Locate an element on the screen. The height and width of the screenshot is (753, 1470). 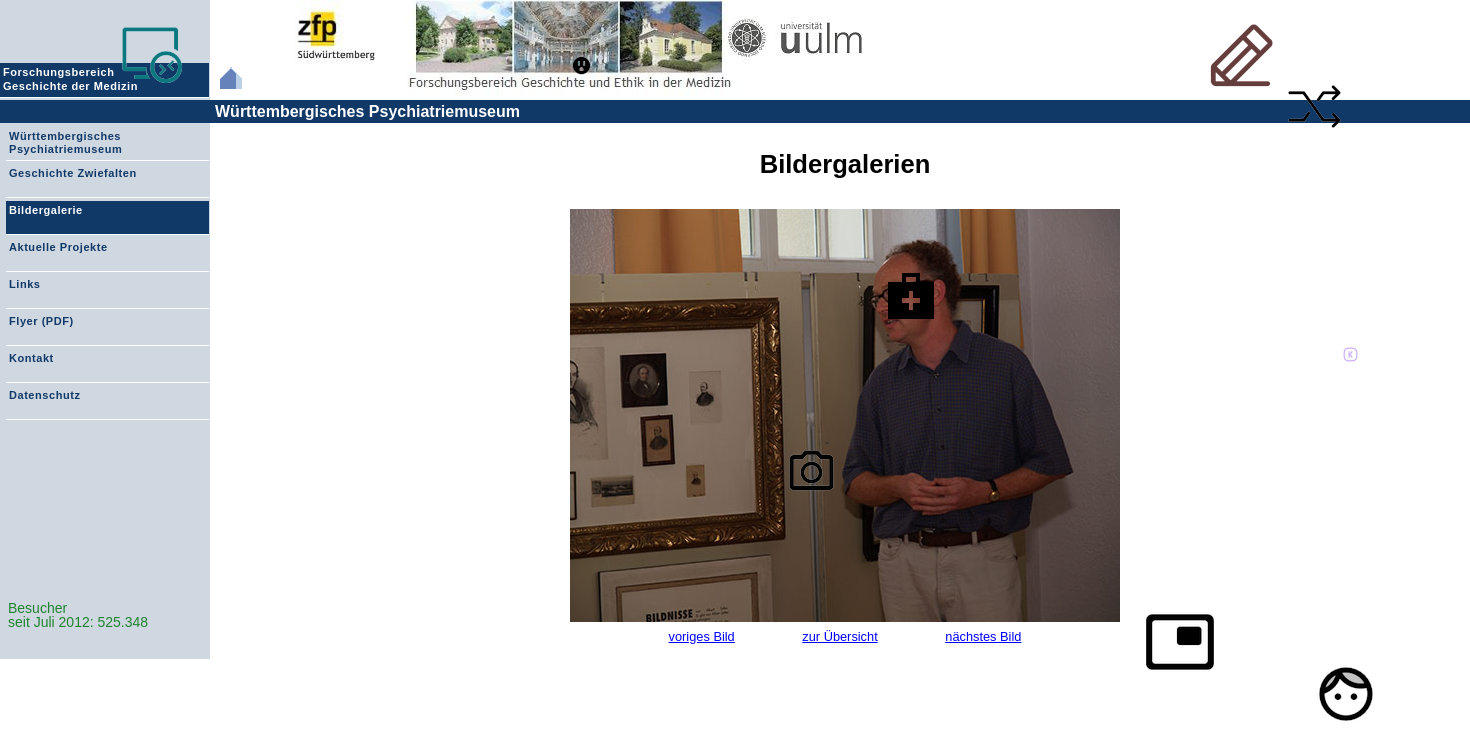
enable picture-in-picture mode is located at coordinates (1180, 642).